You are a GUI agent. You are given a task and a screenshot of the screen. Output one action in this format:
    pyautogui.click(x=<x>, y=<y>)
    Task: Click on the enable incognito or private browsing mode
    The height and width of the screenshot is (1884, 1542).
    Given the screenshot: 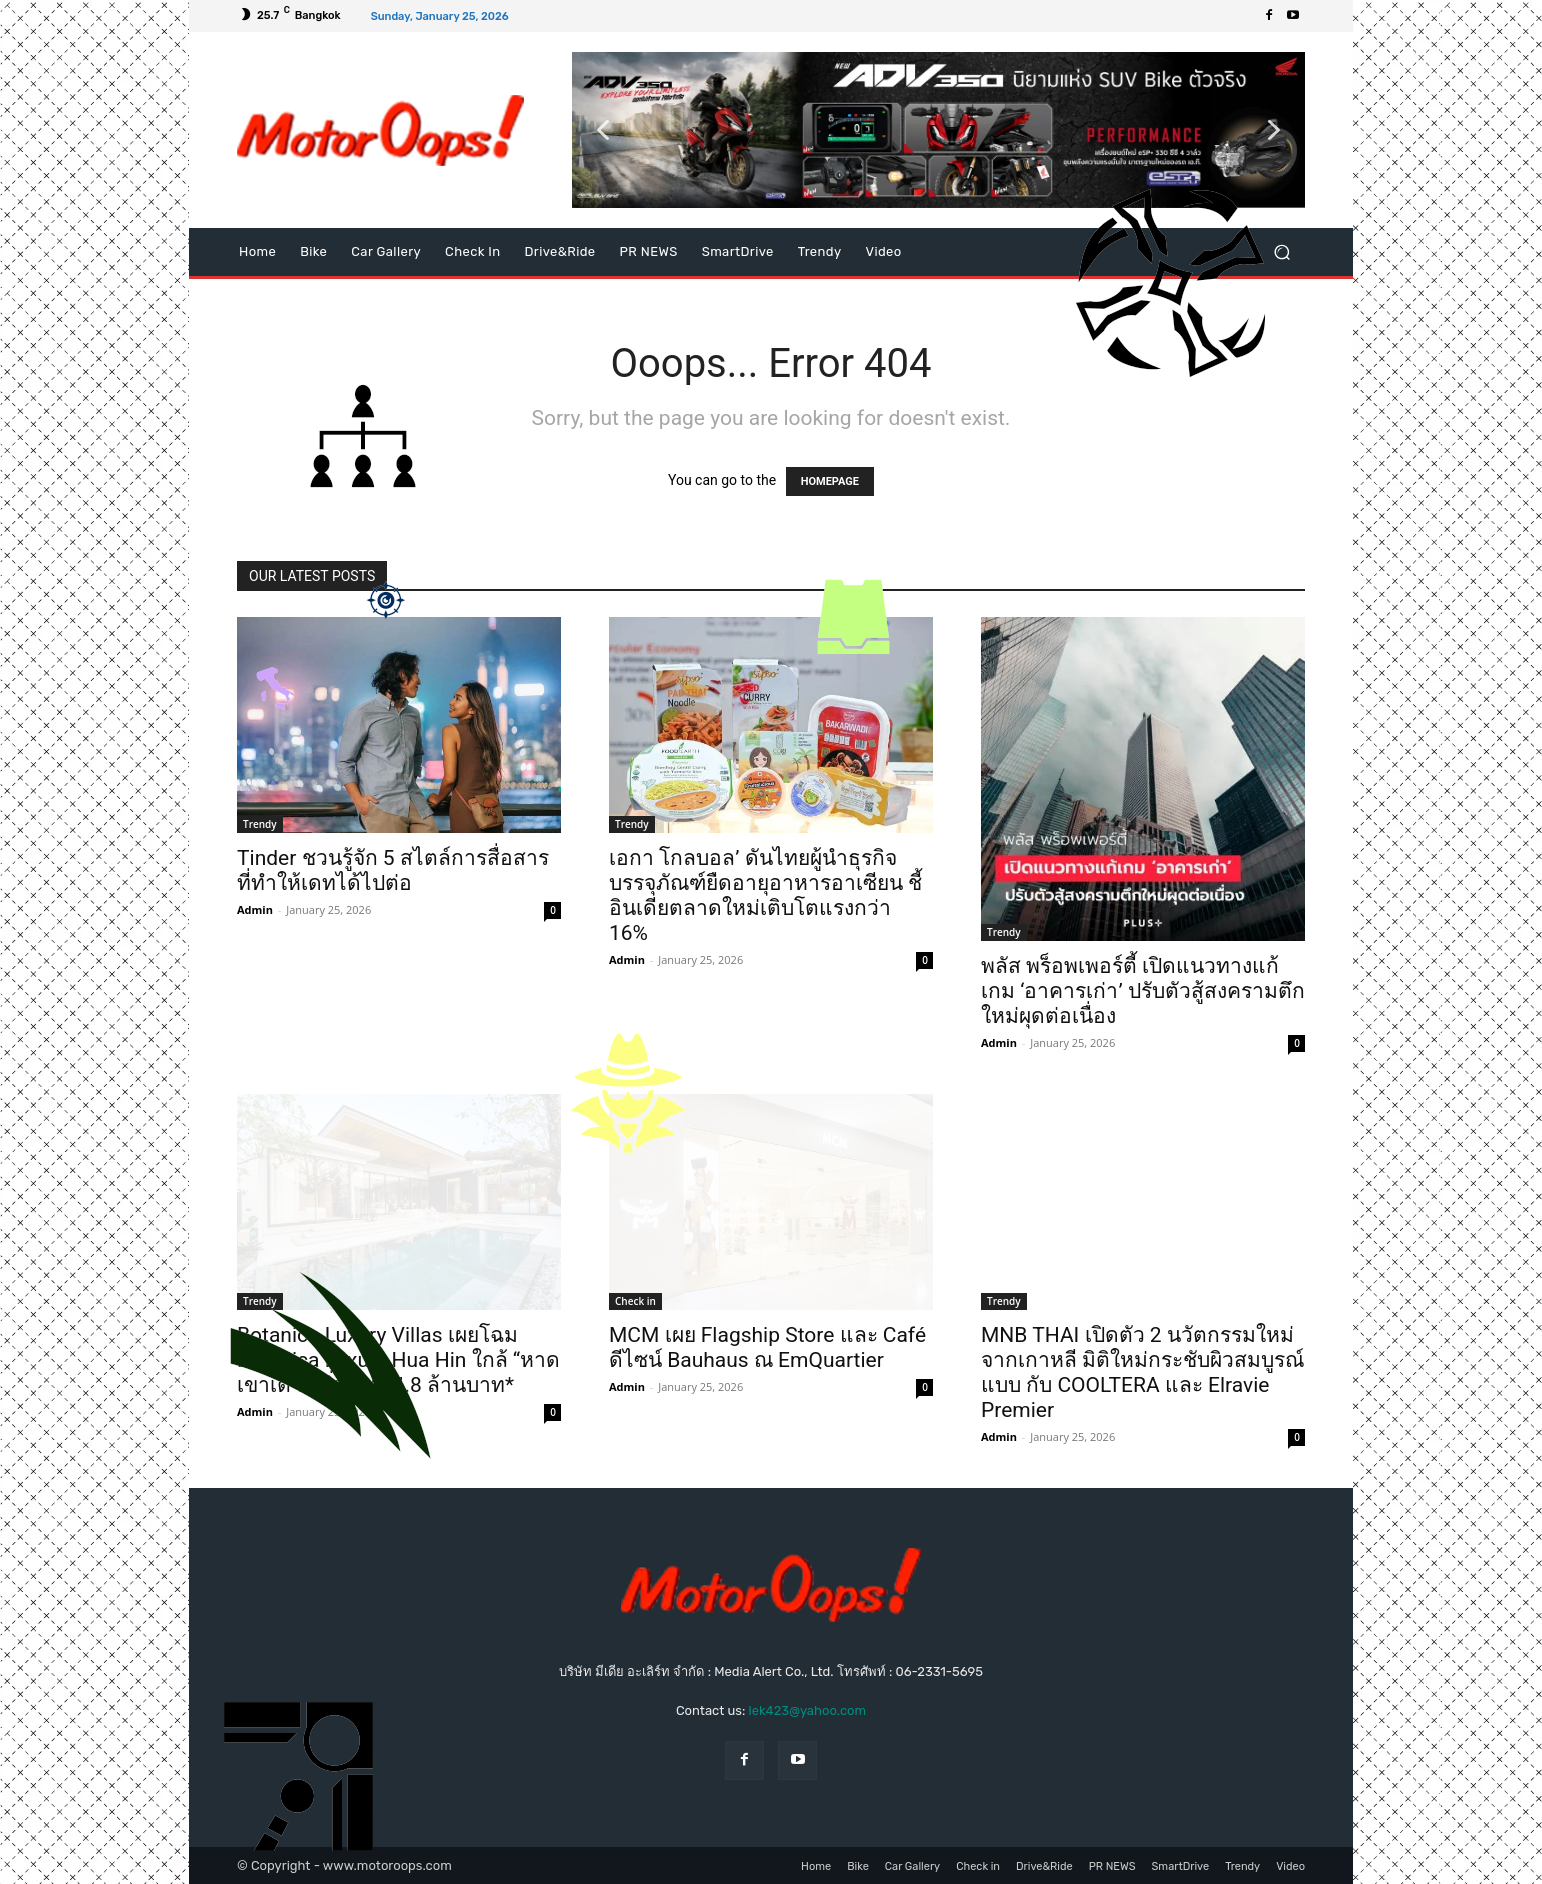 What is the action you would take?
    pyautogui.click(x=628, y=1093)
    